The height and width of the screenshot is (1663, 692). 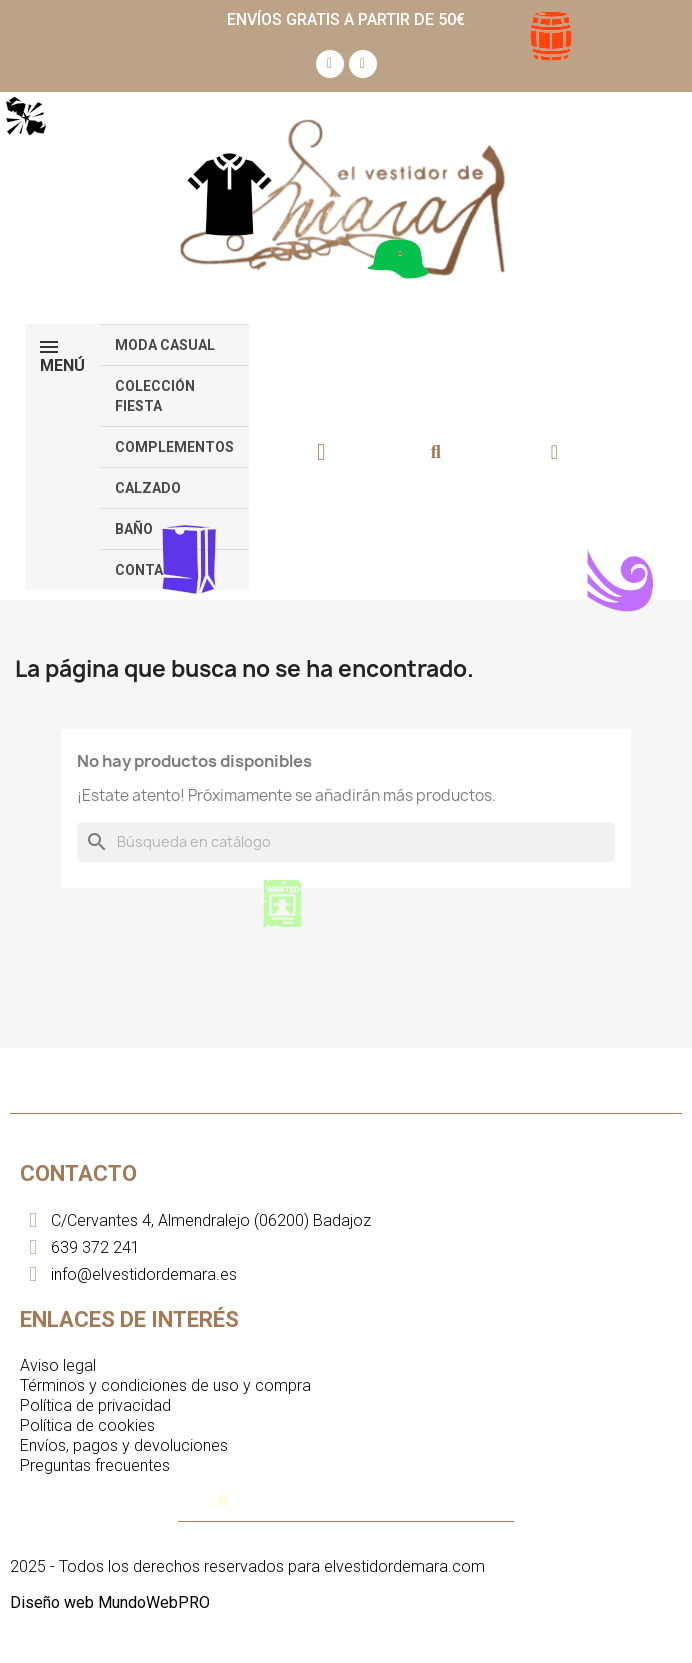 What do you see at coordinates (26, 116) in the screenshot?
I see `indicates a spark or ignition action` at bounding box center [26, 116].